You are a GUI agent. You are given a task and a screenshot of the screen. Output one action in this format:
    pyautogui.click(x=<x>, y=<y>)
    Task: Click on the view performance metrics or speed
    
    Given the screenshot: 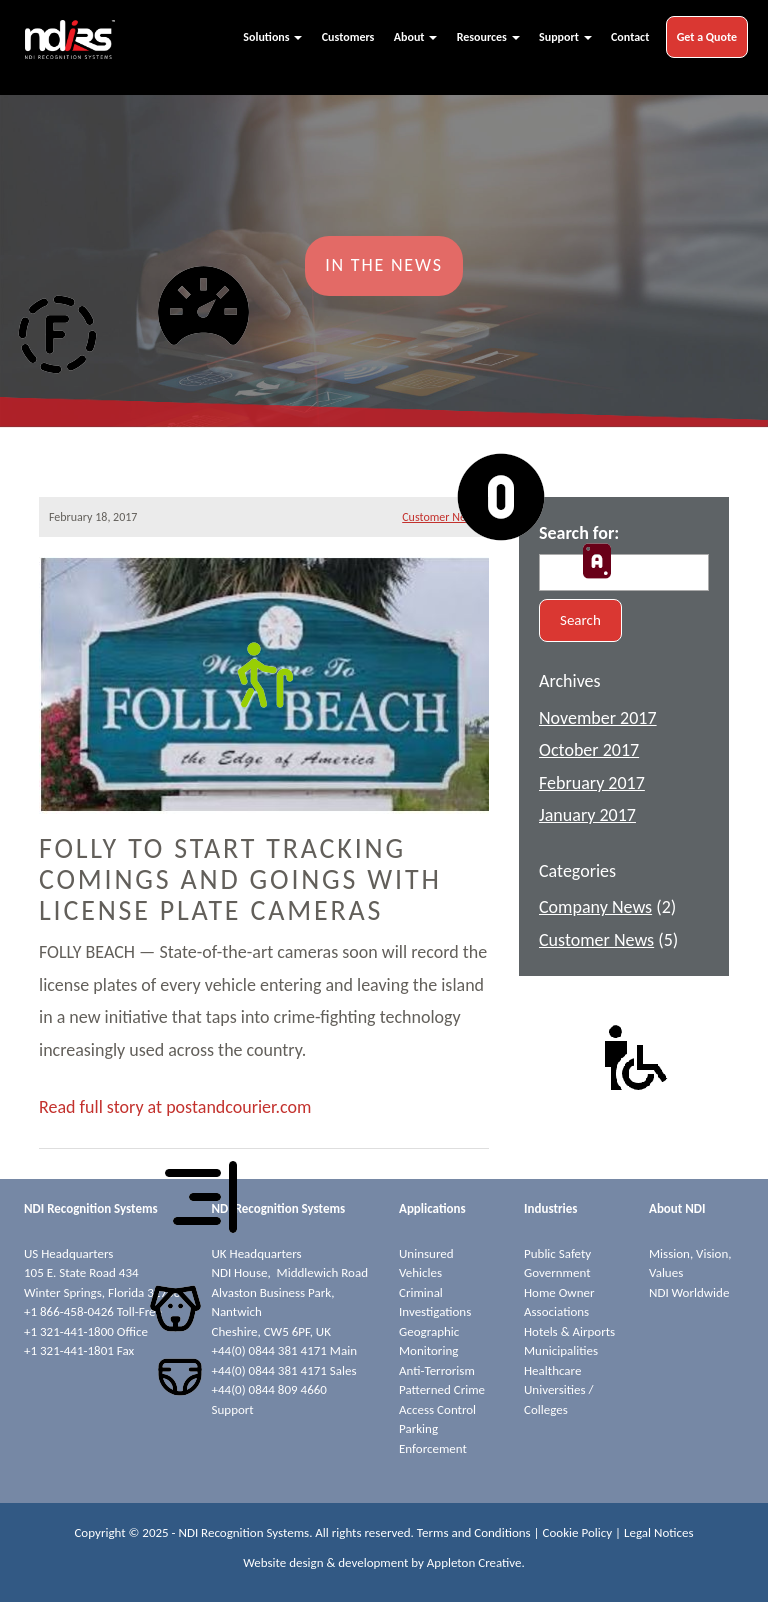 What is the action you would take?
    pyautogui.click(x=203, y=305)
    